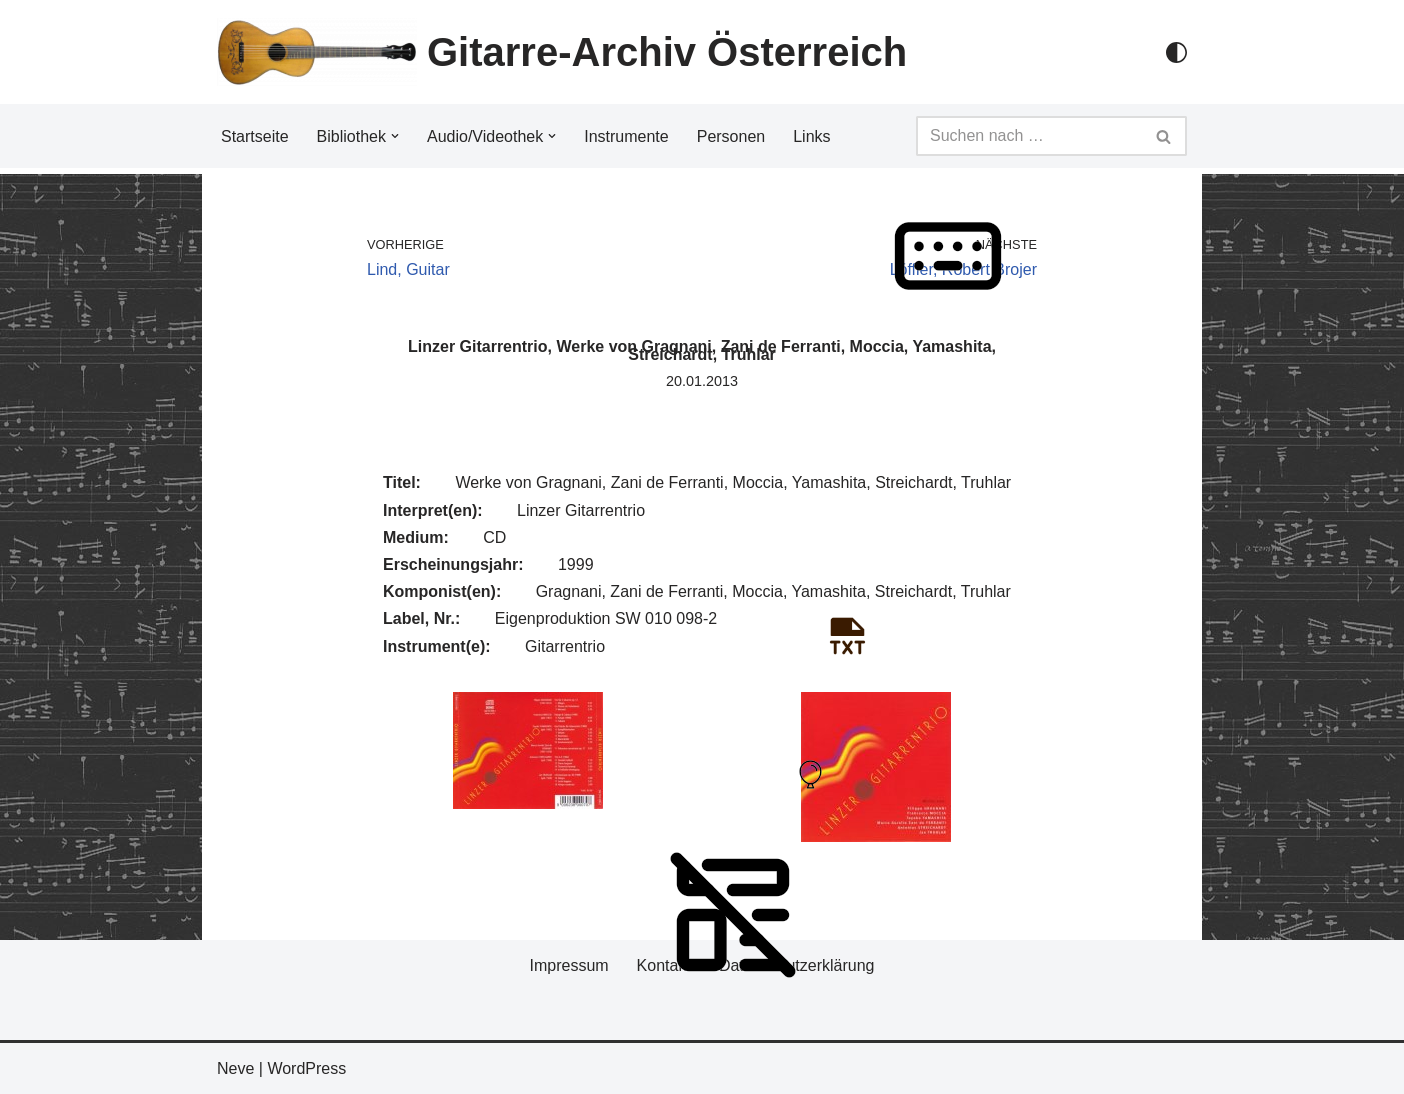 This screenshot has height=1094, width=1404. Describe the element at coordinates (948, 256) in the screenshot. I see `open the on-screen keyboard` at that location.